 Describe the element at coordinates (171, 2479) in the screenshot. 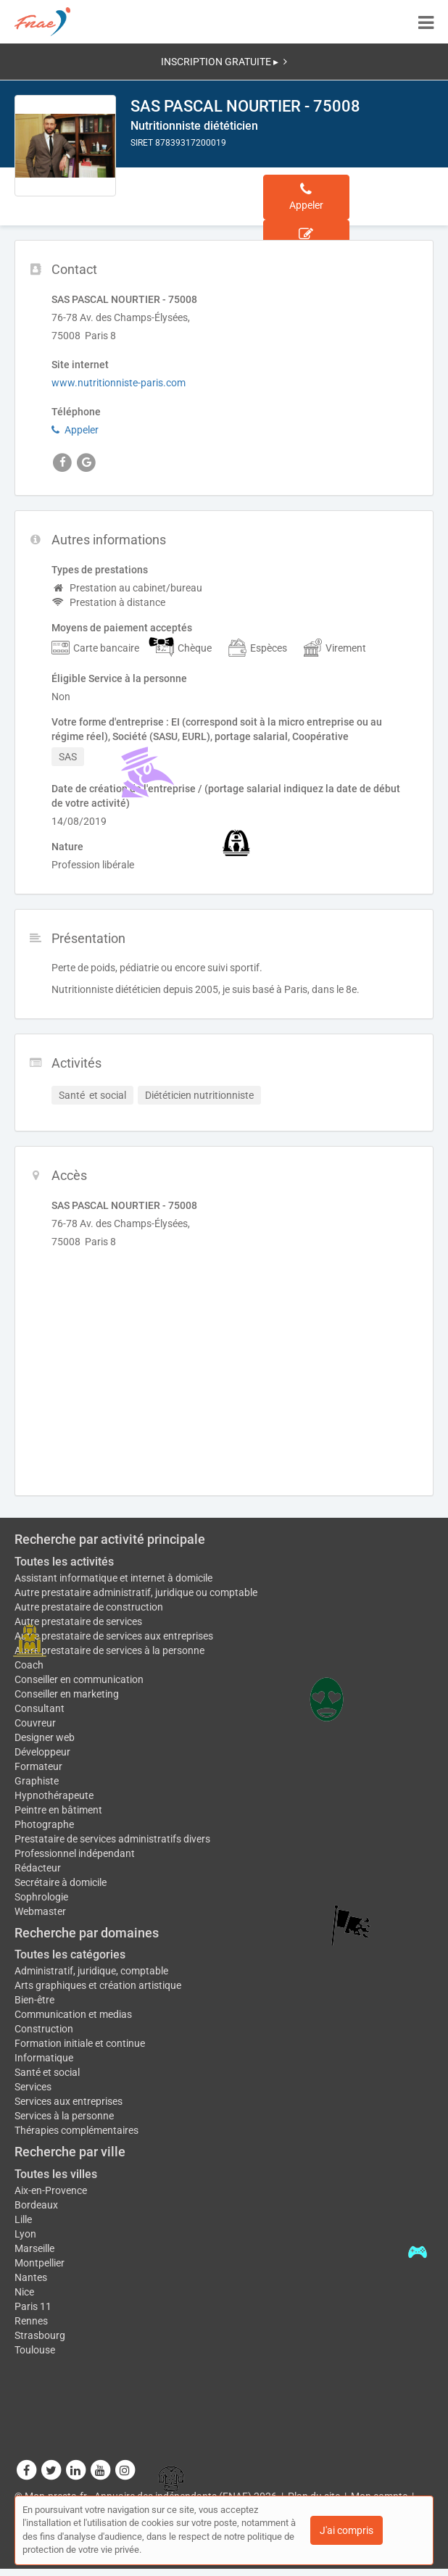

I see `equip chainmail armor` at that location.